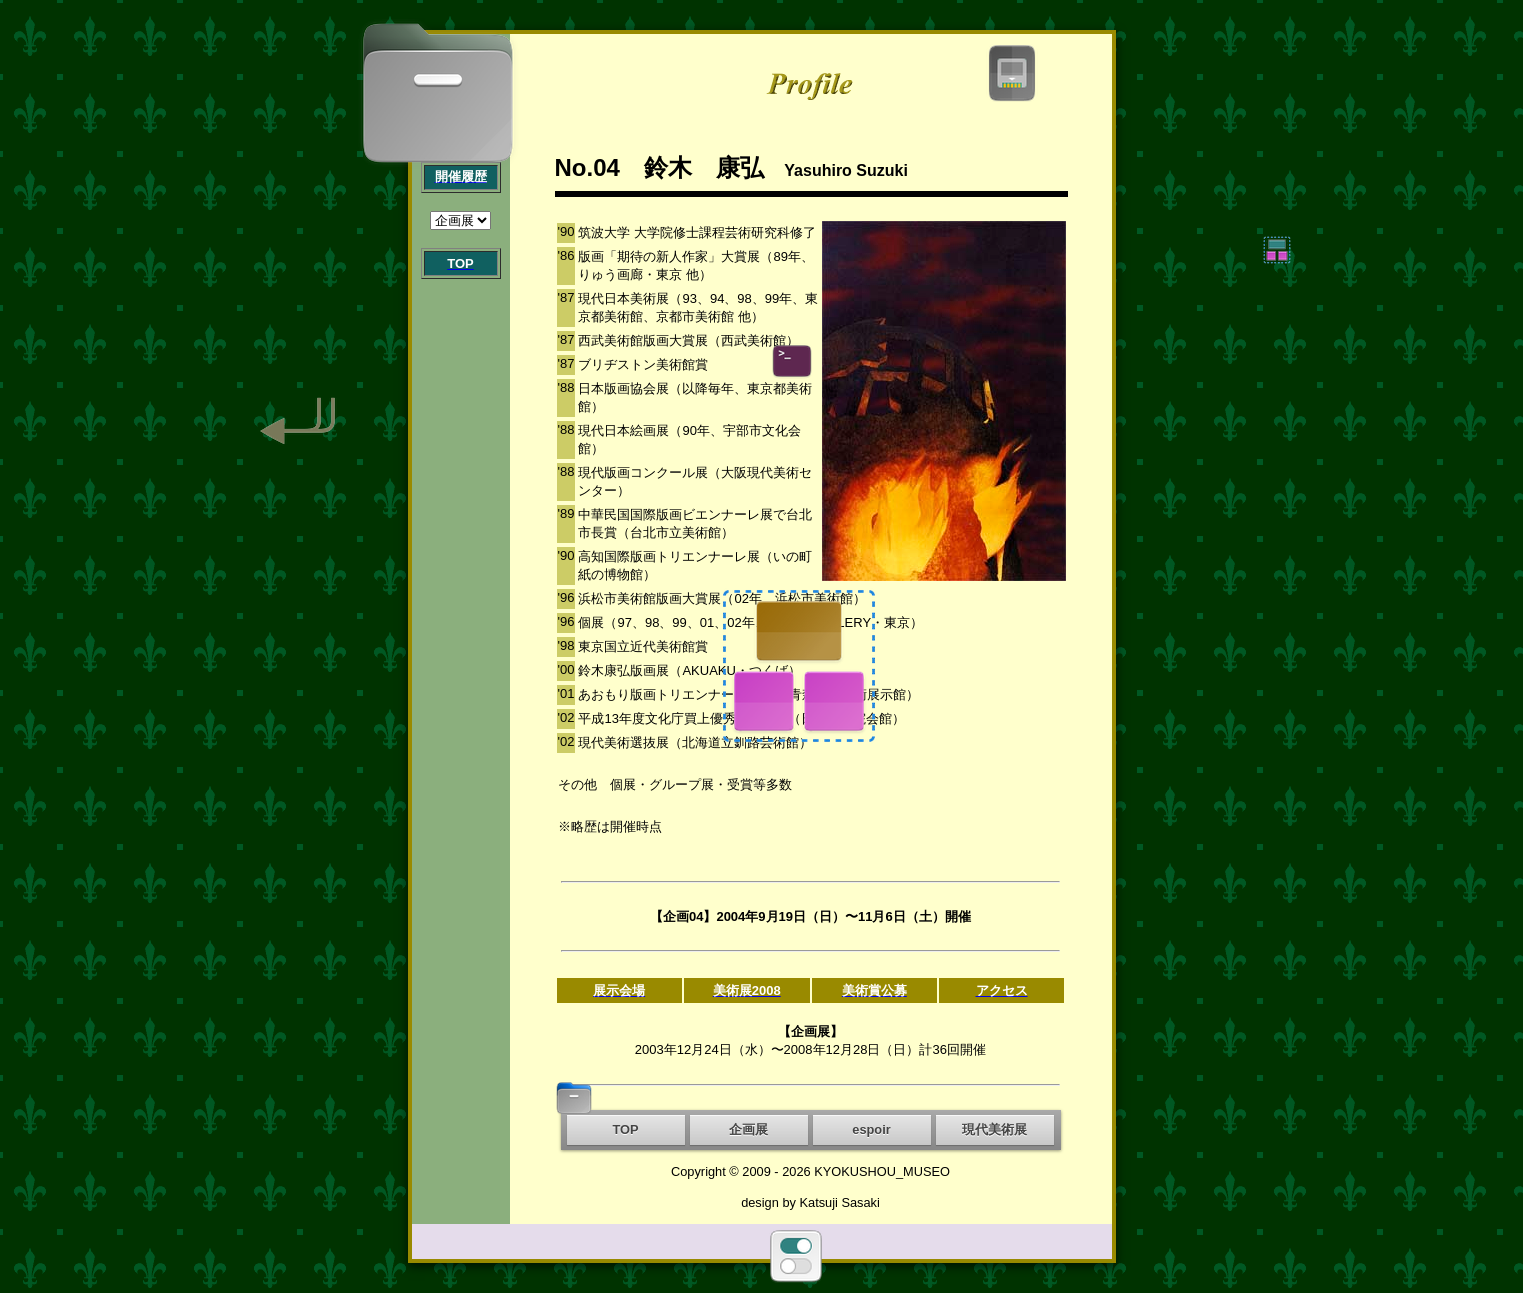 The width and height of the screenshot is (1523, 1293). Describe the element at coordinates (1277, 250) in the screenshot. I see `select all items in the current view` at that location.